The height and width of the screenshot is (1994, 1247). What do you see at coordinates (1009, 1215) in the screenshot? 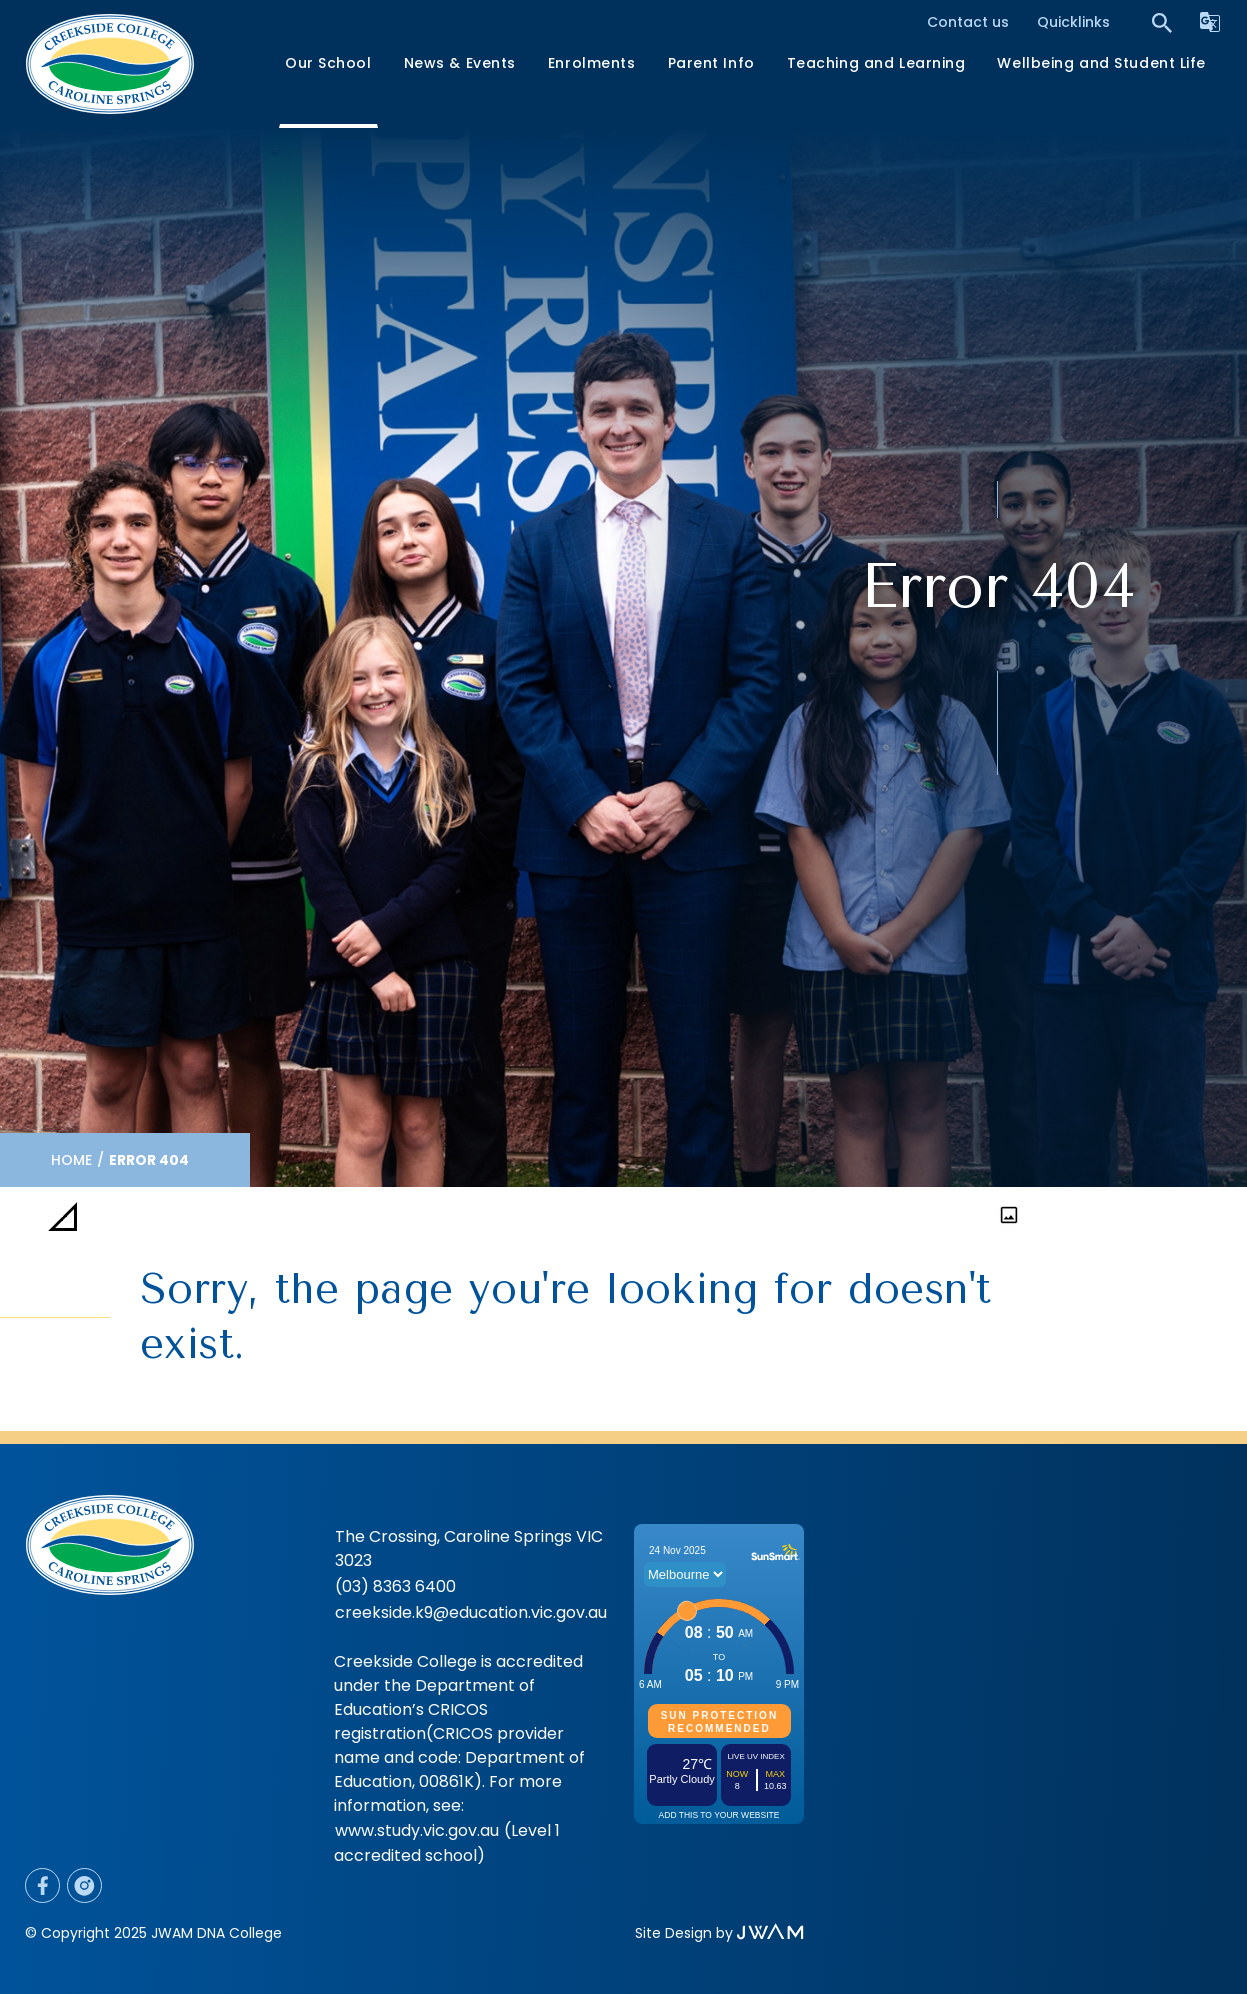
I see `view photos or images` at bounding box center [1009, 1215].